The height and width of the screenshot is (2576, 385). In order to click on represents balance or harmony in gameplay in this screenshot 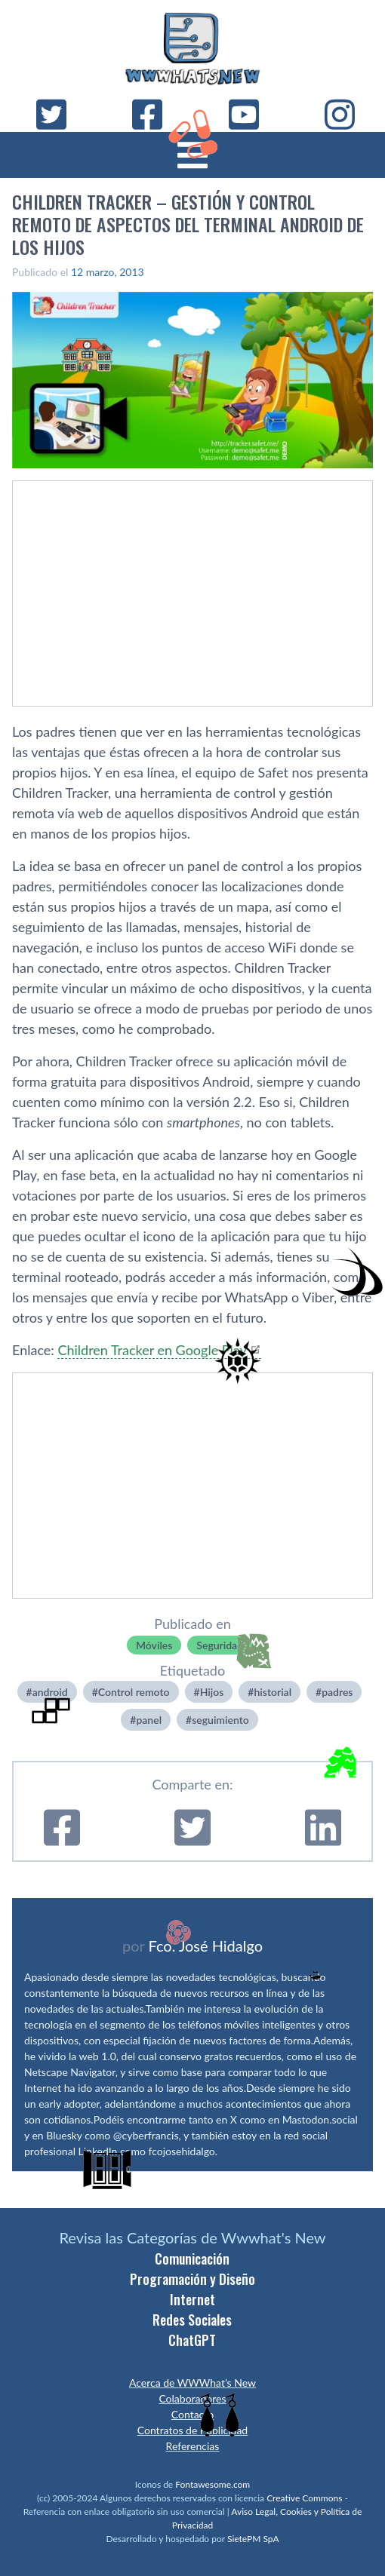, I will do `click(178, 1932)`.